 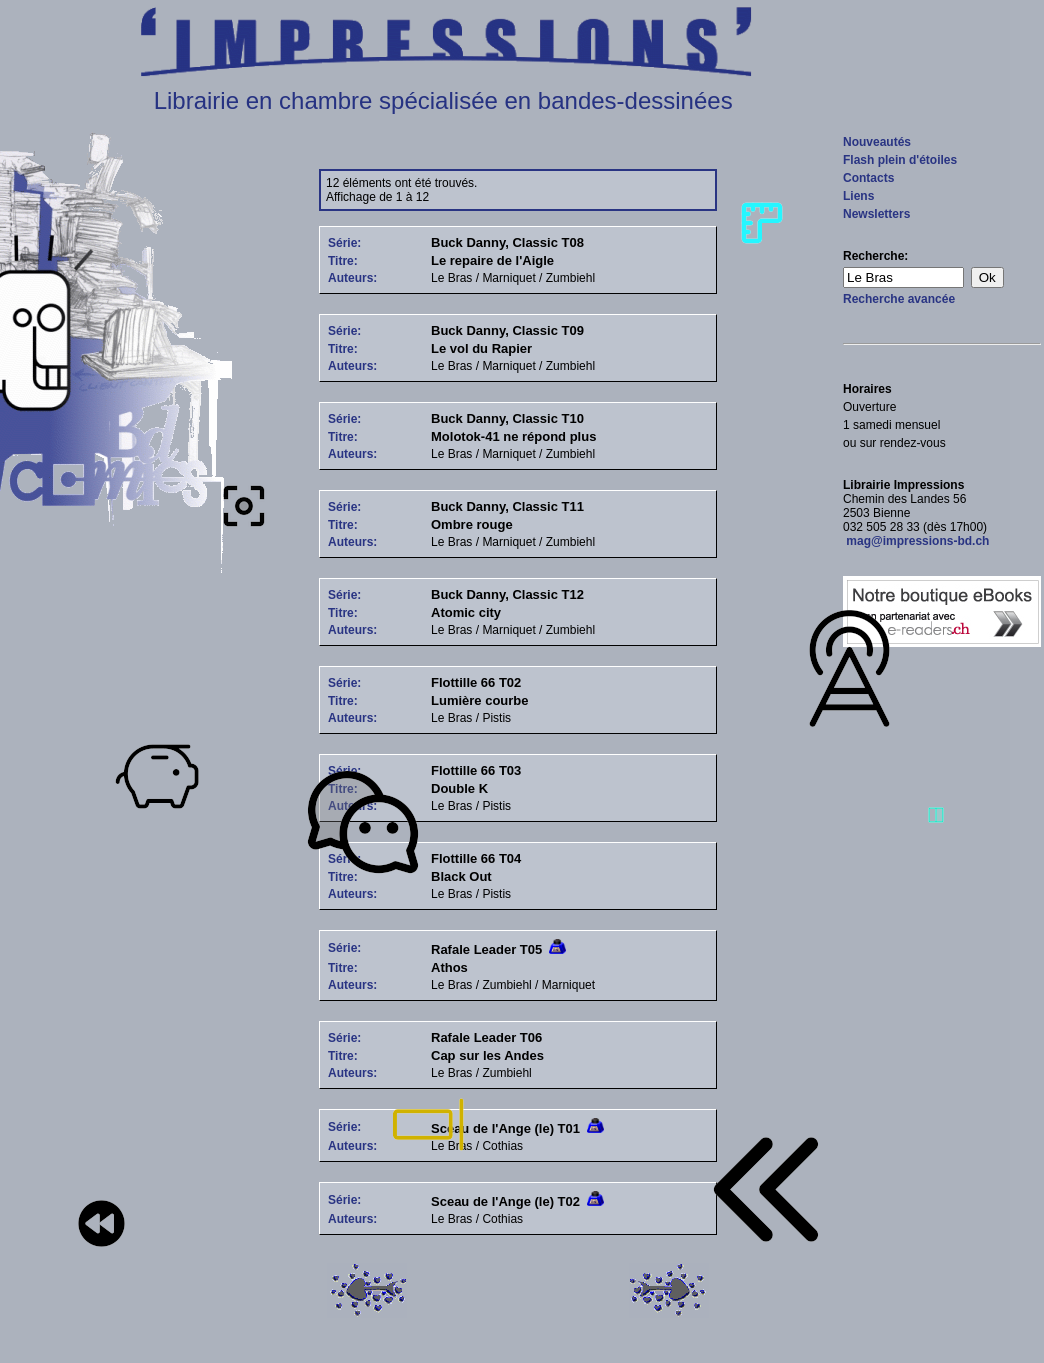 What do you see at coordinates (244, 506) in the screenshot?
I see `center focus on camera viewfinder` at bounding box center [244, 506].